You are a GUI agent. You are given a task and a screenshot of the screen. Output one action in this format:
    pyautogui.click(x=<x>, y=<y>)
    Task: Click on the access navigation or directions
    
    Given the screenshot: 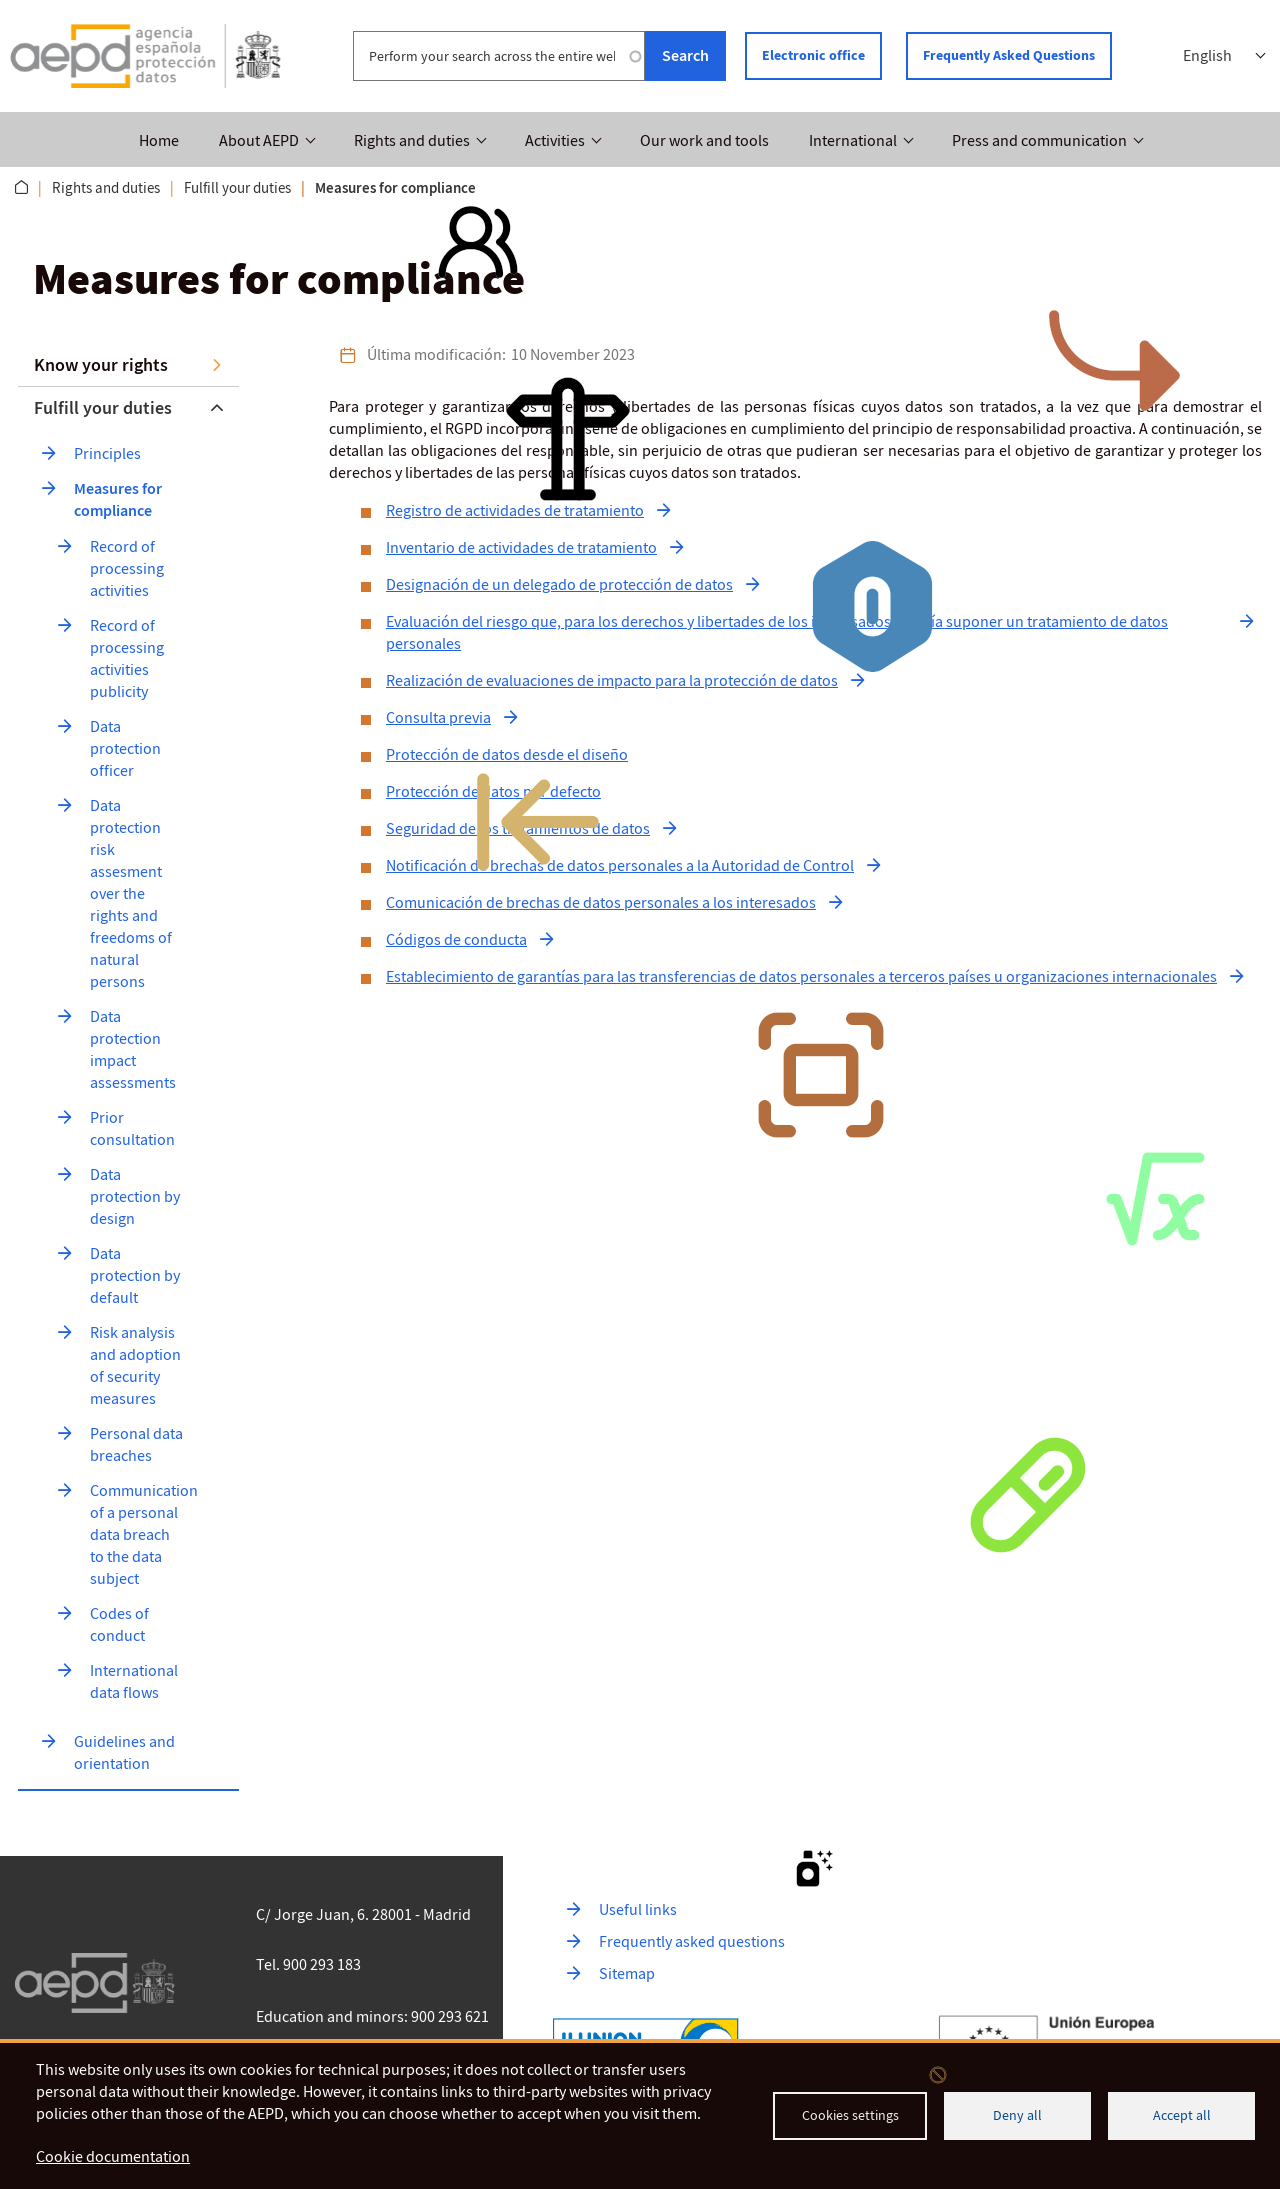 What is the action you would take?
    pyautogui.click(x=568, y=439)
    